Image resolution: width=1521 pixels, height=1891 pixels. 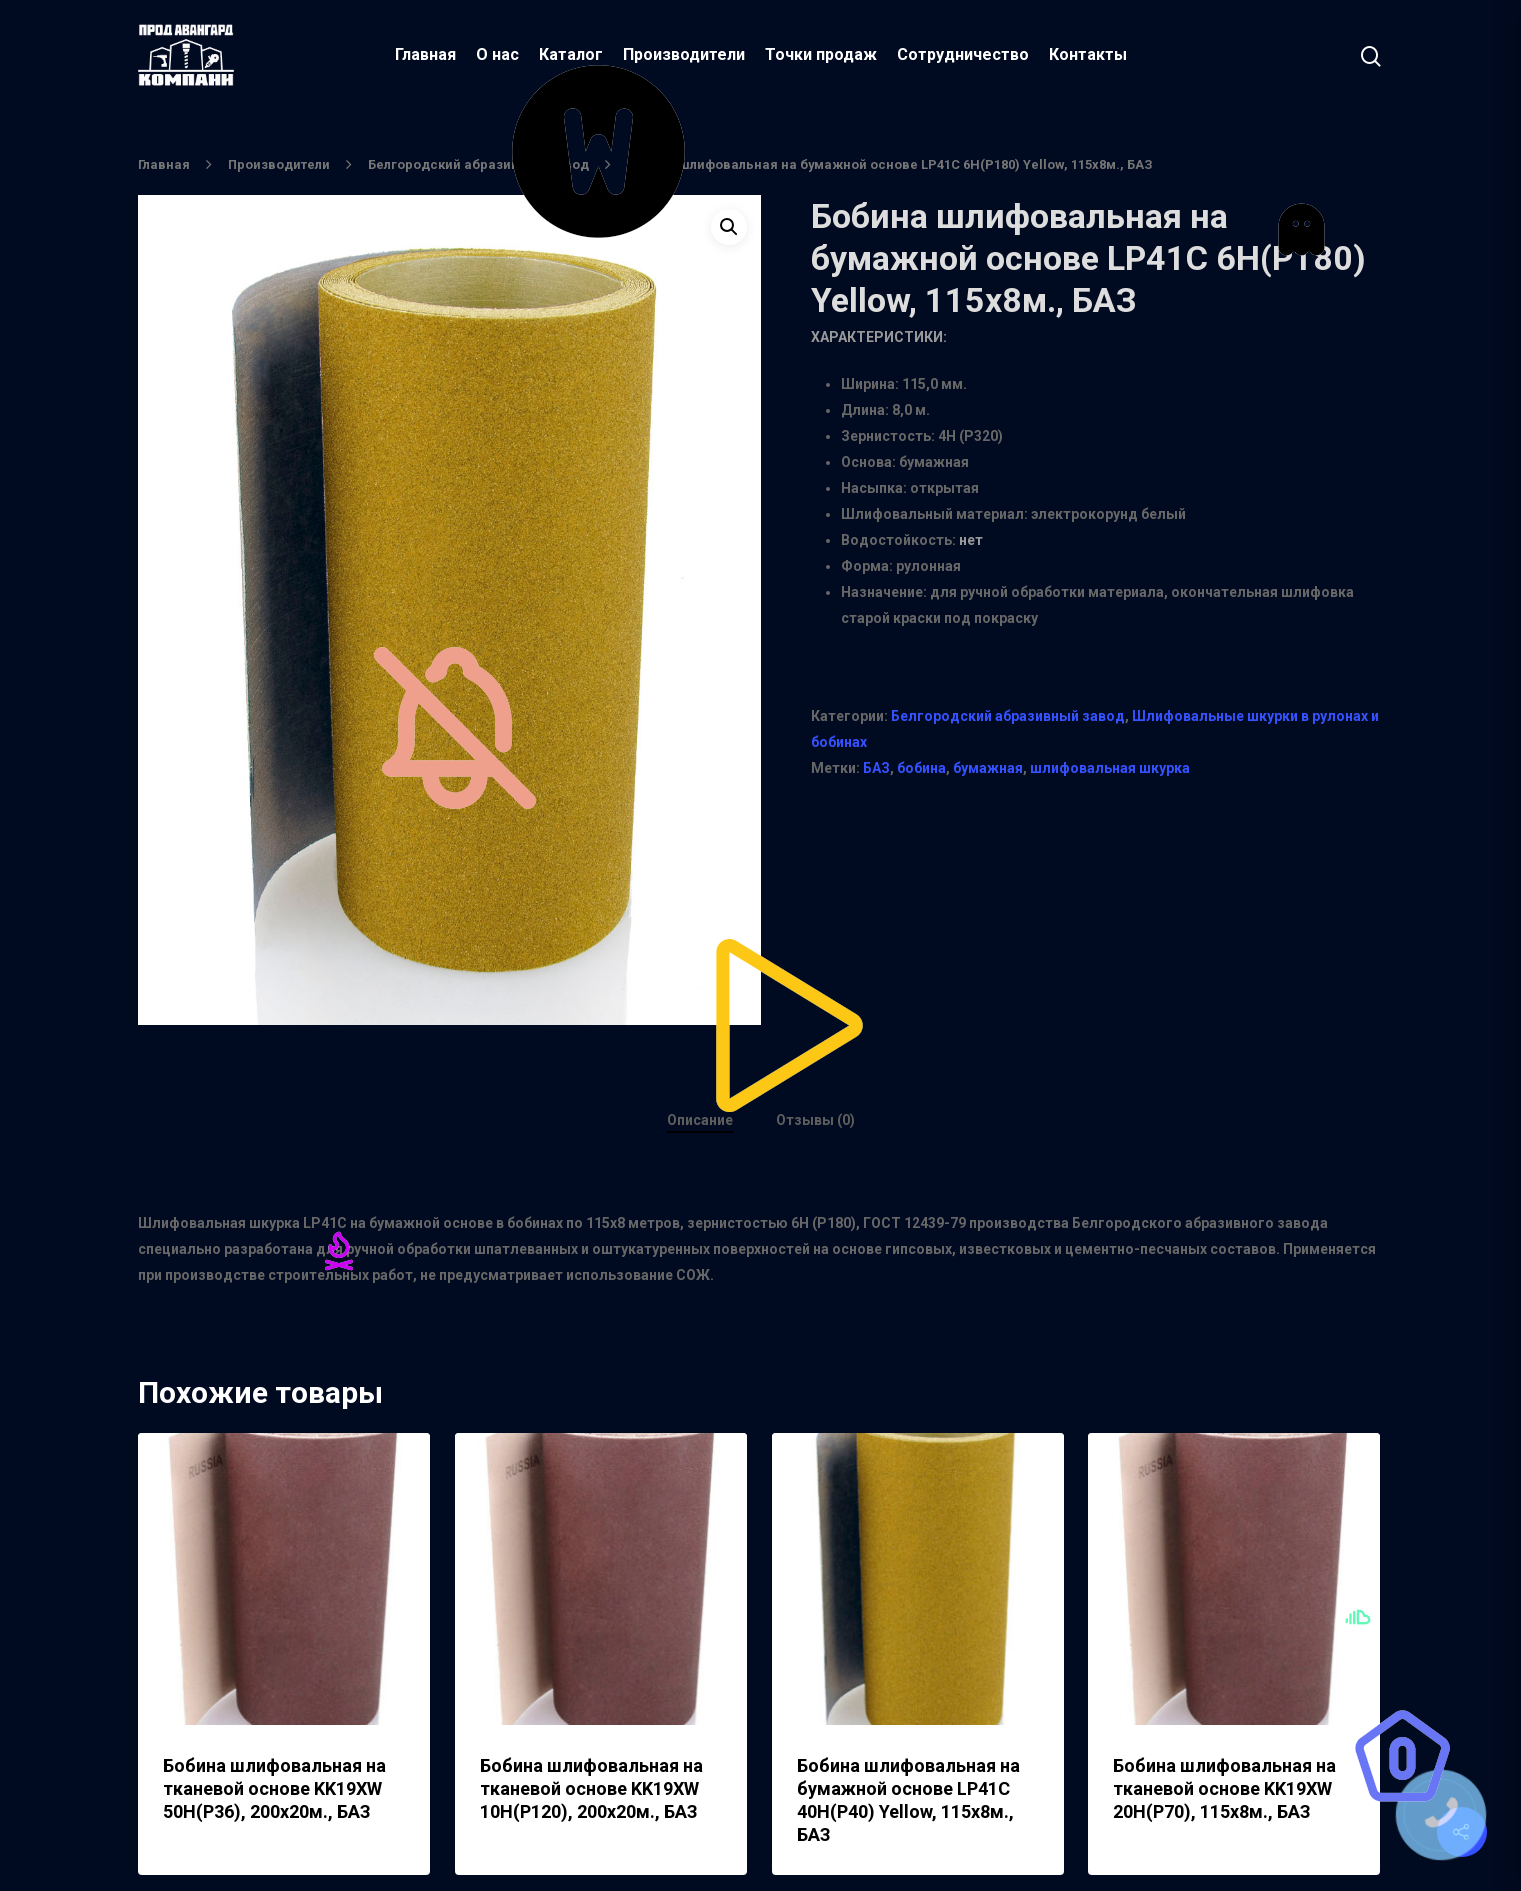 I want to click on indicates ghost mode or invisible status, so click(x=1301, y=229).